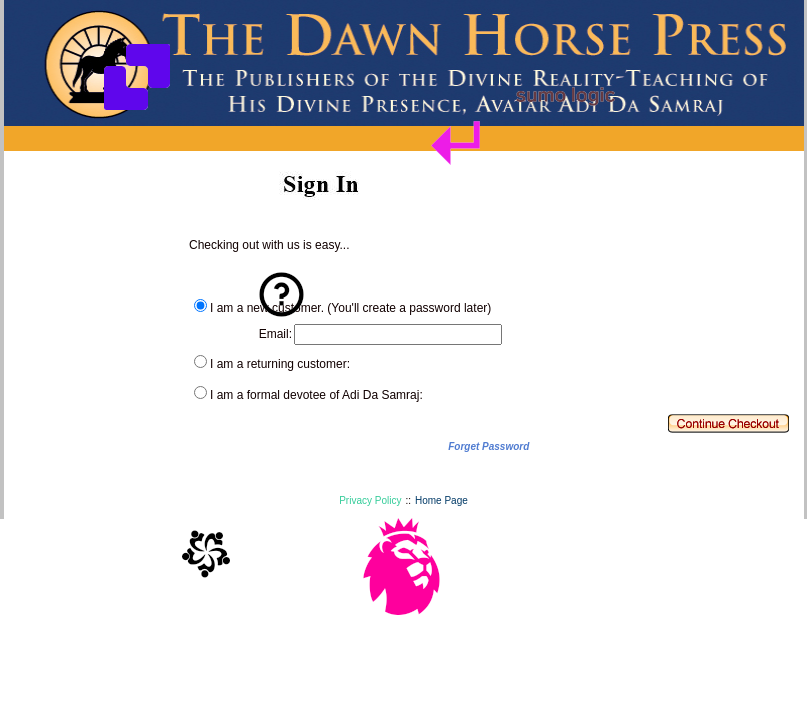 This screenshot has width=807, height=720. What do you see at coordinates (458, 142) in the screenshot?
I see `return to previous line or submit input` at bounding box center [458, 142].